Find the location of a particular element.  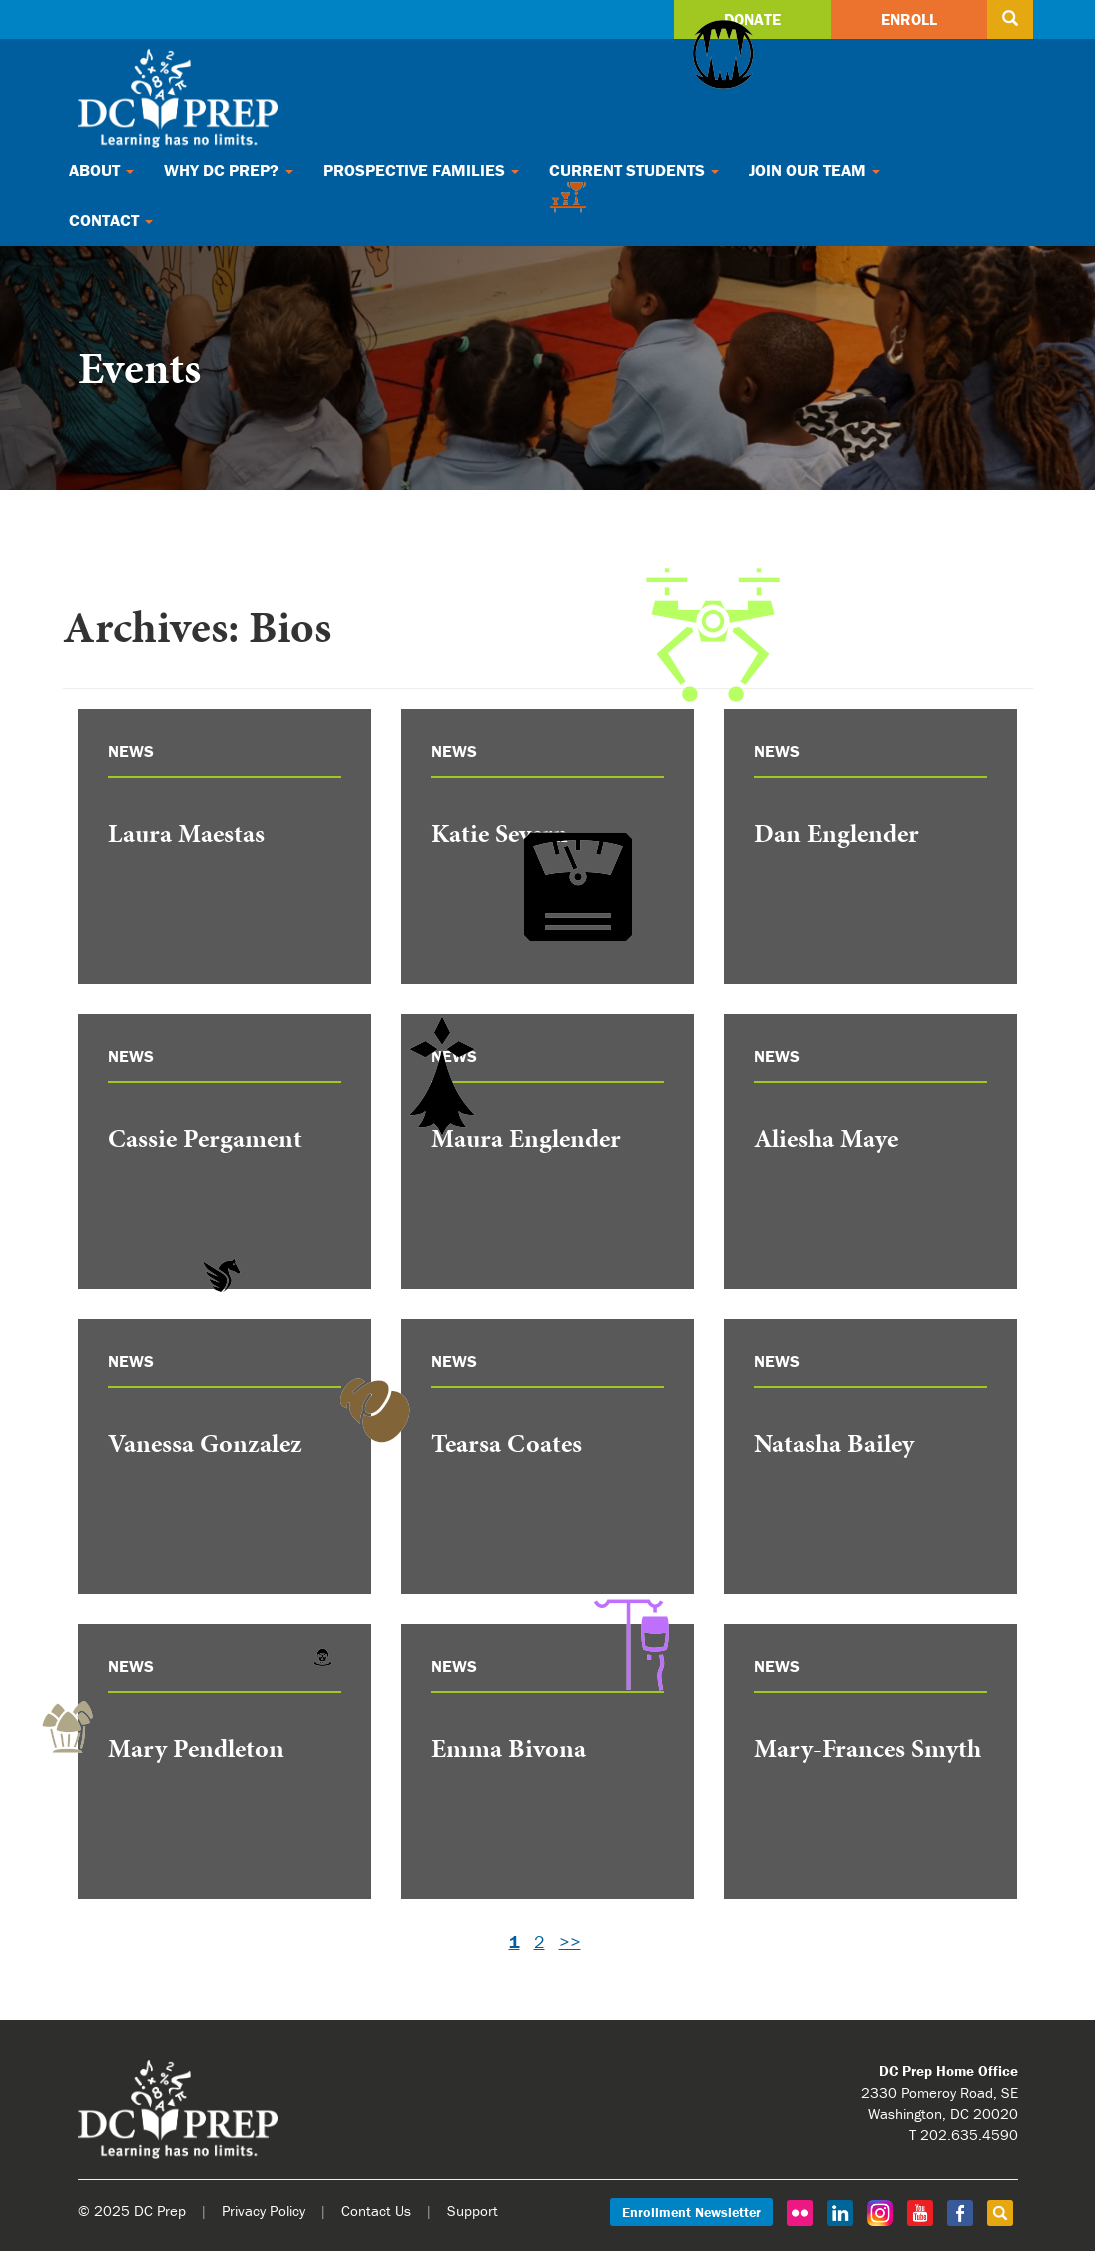

view weight or body metrics is located at coordinates (578, 887).